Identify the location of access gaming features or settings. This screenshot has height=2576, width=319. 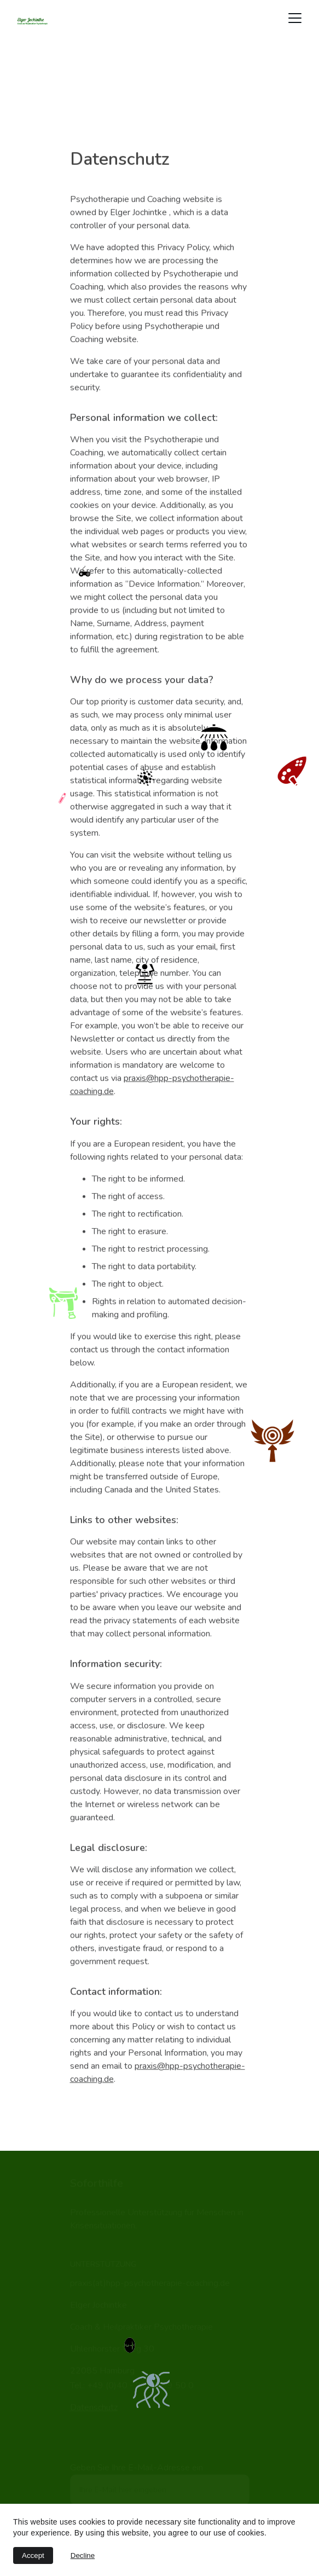
(84, 571).